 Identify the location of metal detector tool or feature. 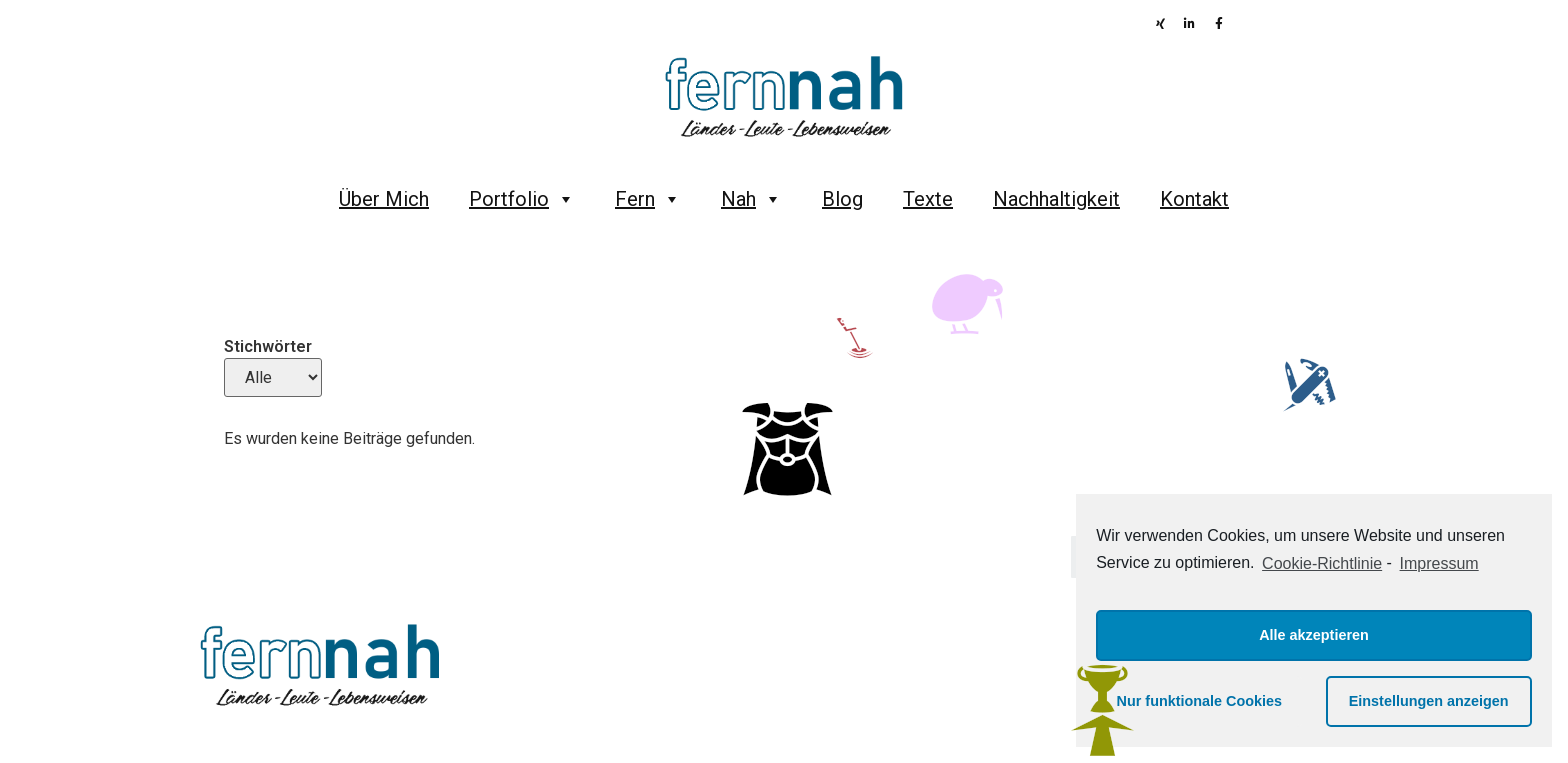
(855, 338).